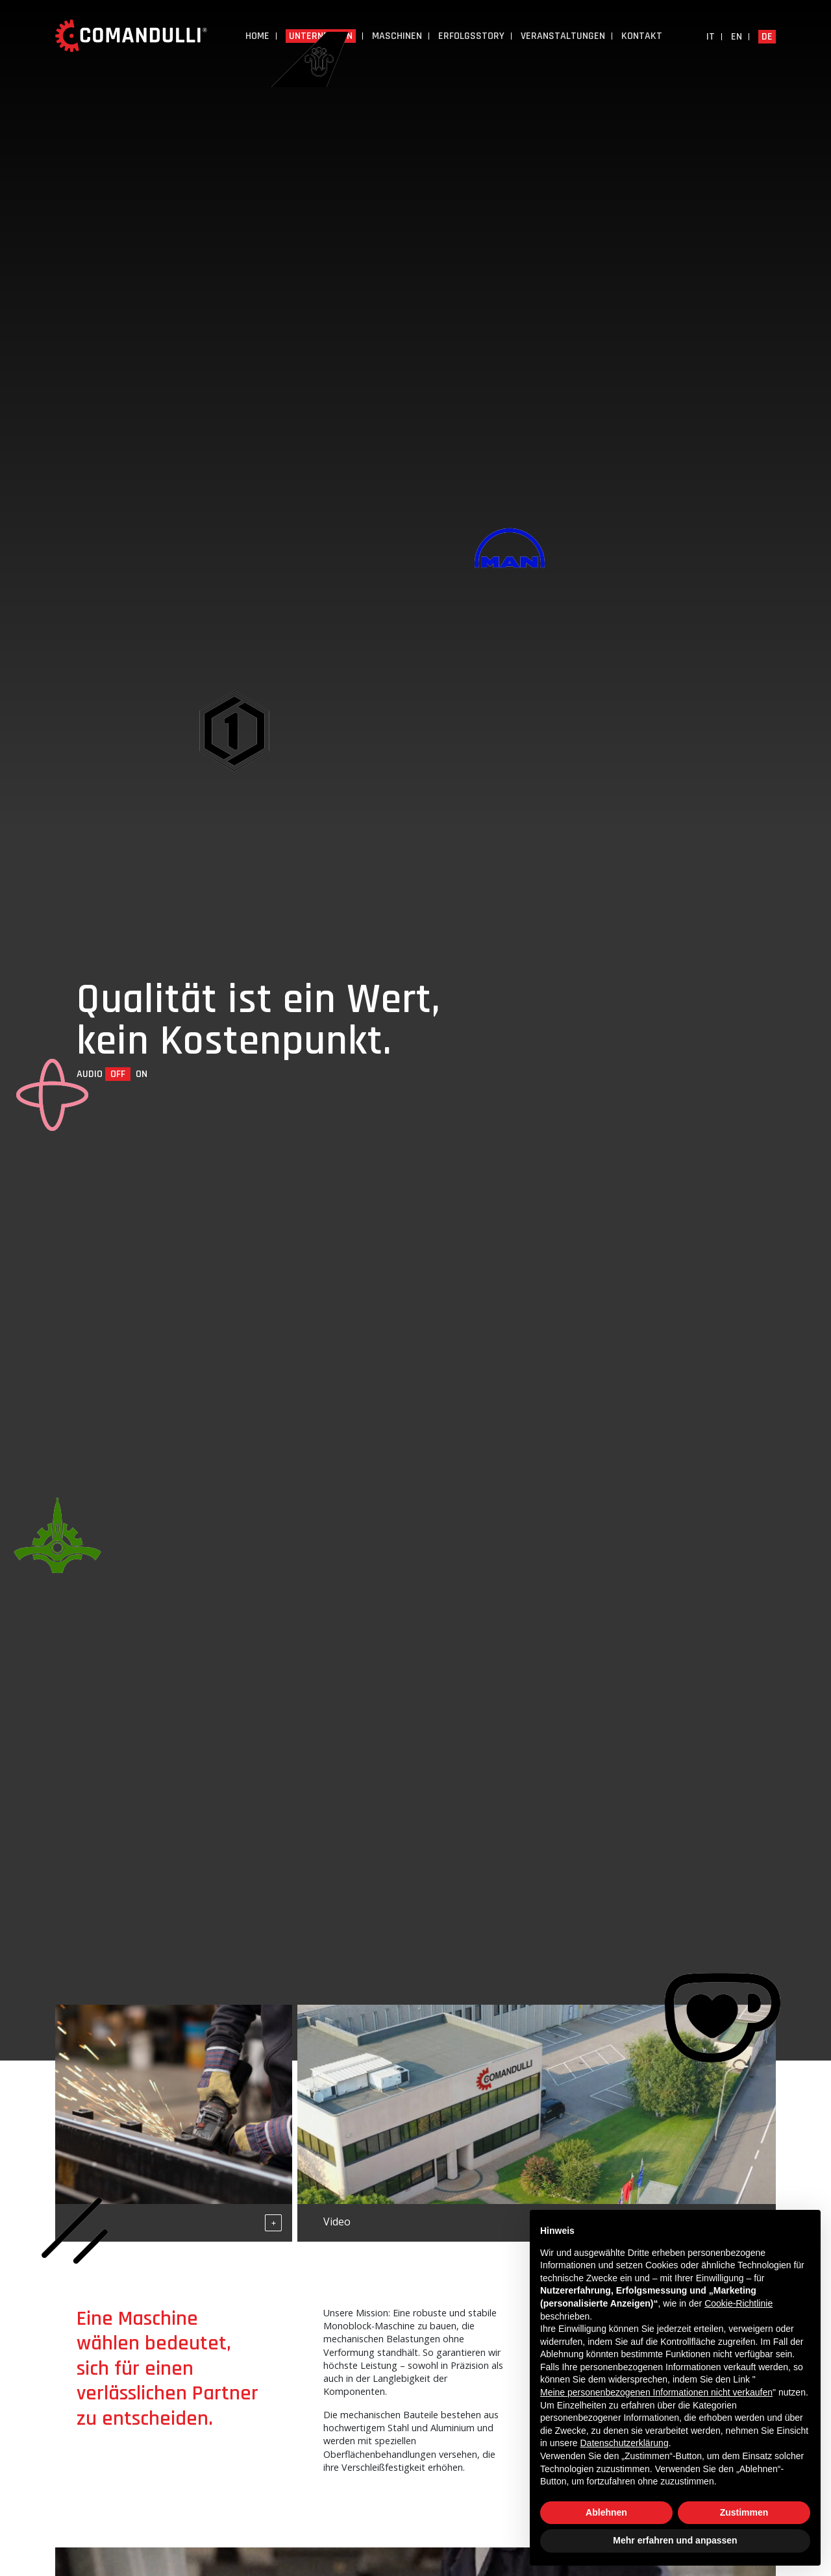 This screenshot has height=2576, width=831. I want to click on China Southern Airlines logo, so click(310, 59).